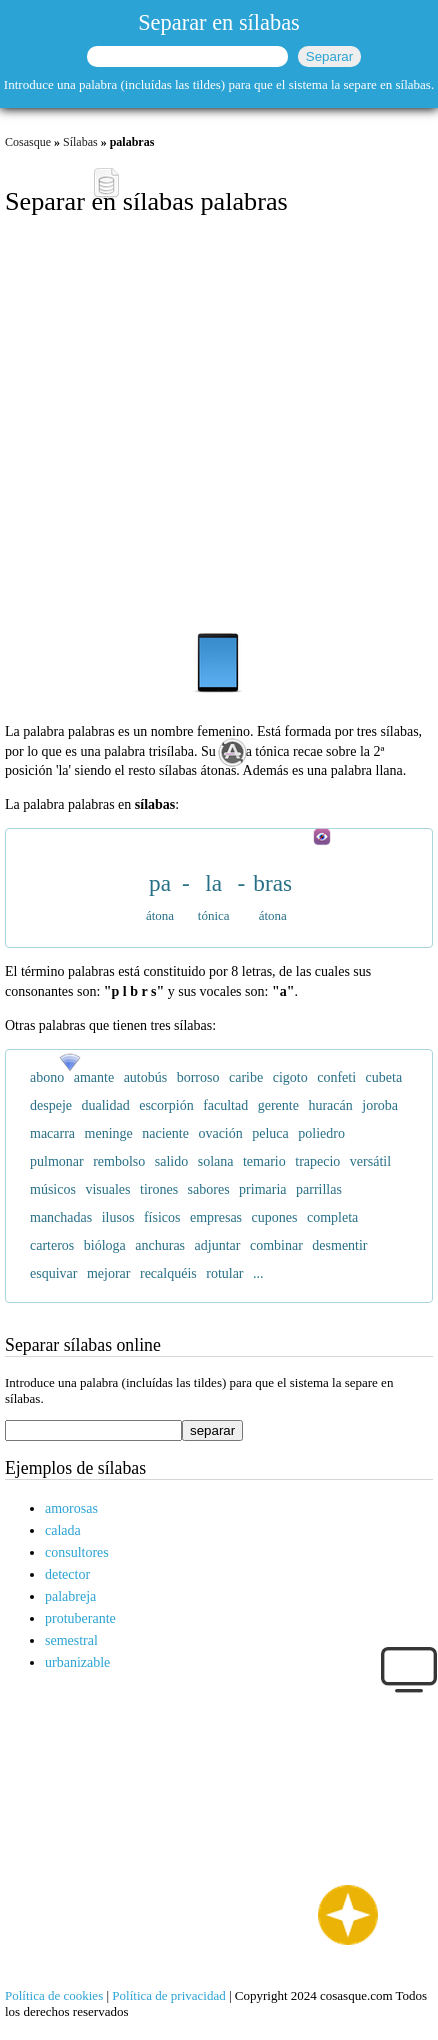 The width and height of the screenshot is (438, 2040). I want to click on open privacy and security settings, so click(322, 837).